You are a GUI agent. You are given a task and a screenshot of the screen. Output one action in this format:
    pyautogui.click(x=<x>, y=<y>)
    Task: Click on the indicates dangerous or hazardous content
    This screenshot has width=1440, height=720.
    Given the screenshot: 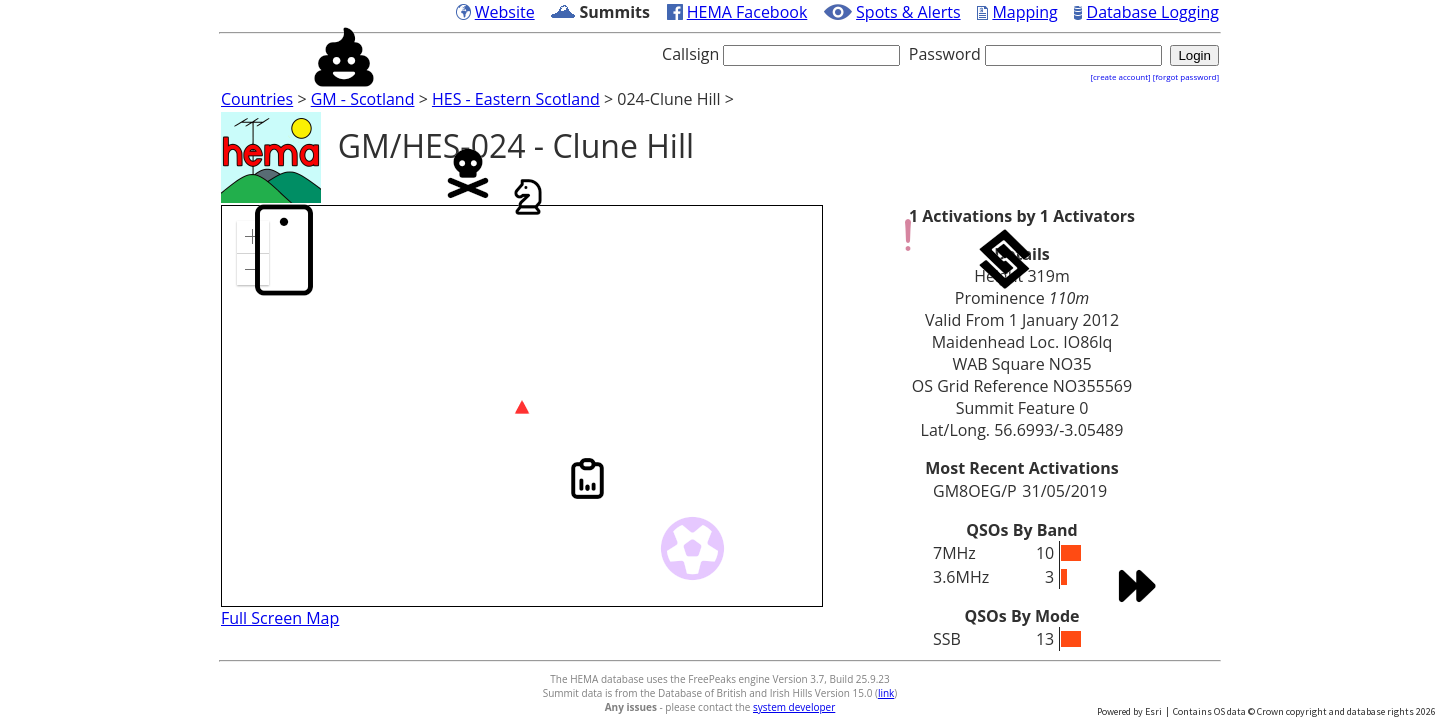 What is the action you would take?
    pyautogui.click(x=468, y=172)
    